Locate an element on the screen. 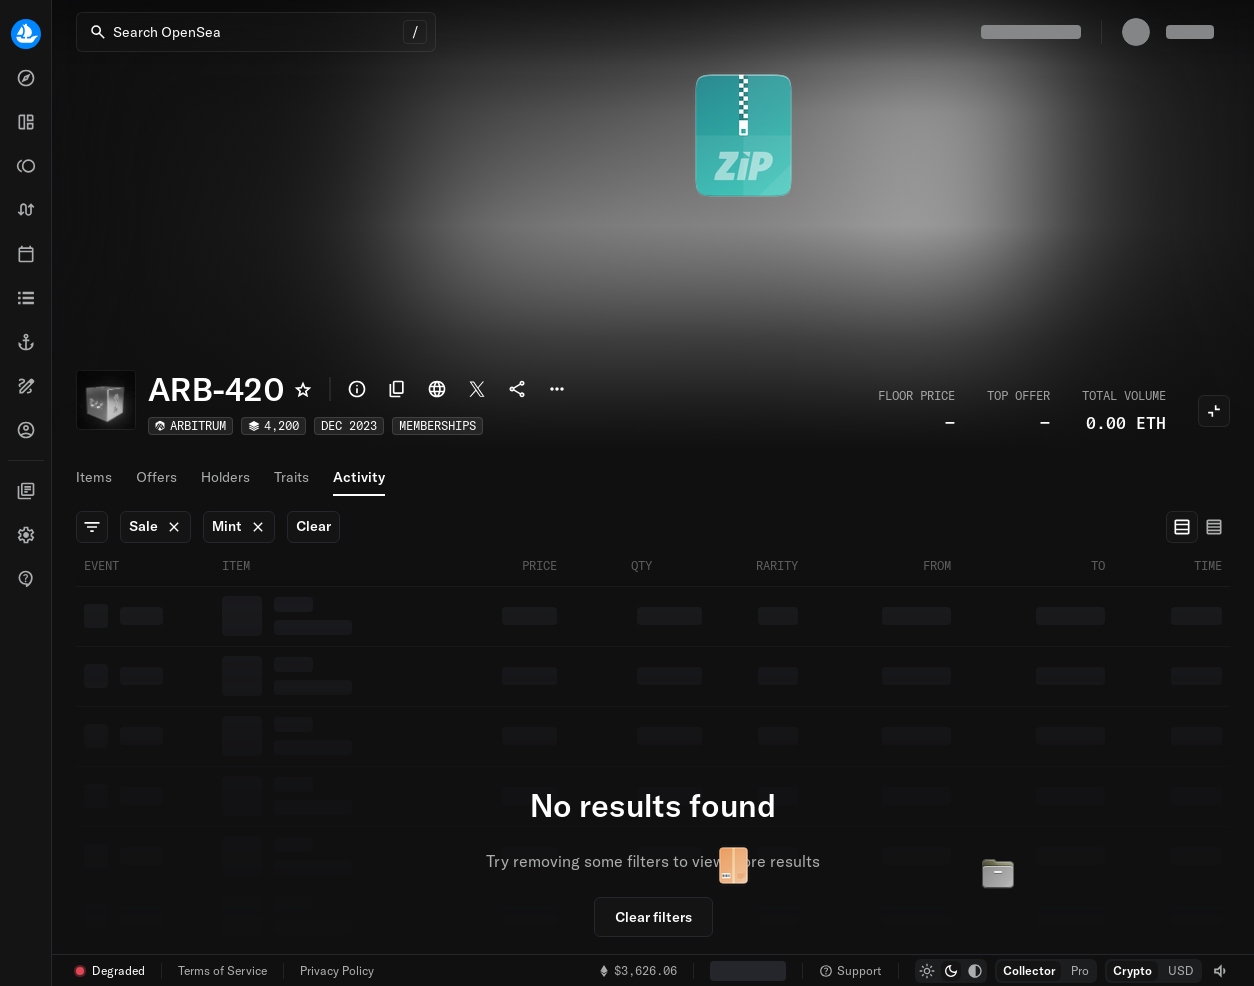 This screenshot has height=986, width=1254. a compressed zip file is located at coordinates (743, 135).